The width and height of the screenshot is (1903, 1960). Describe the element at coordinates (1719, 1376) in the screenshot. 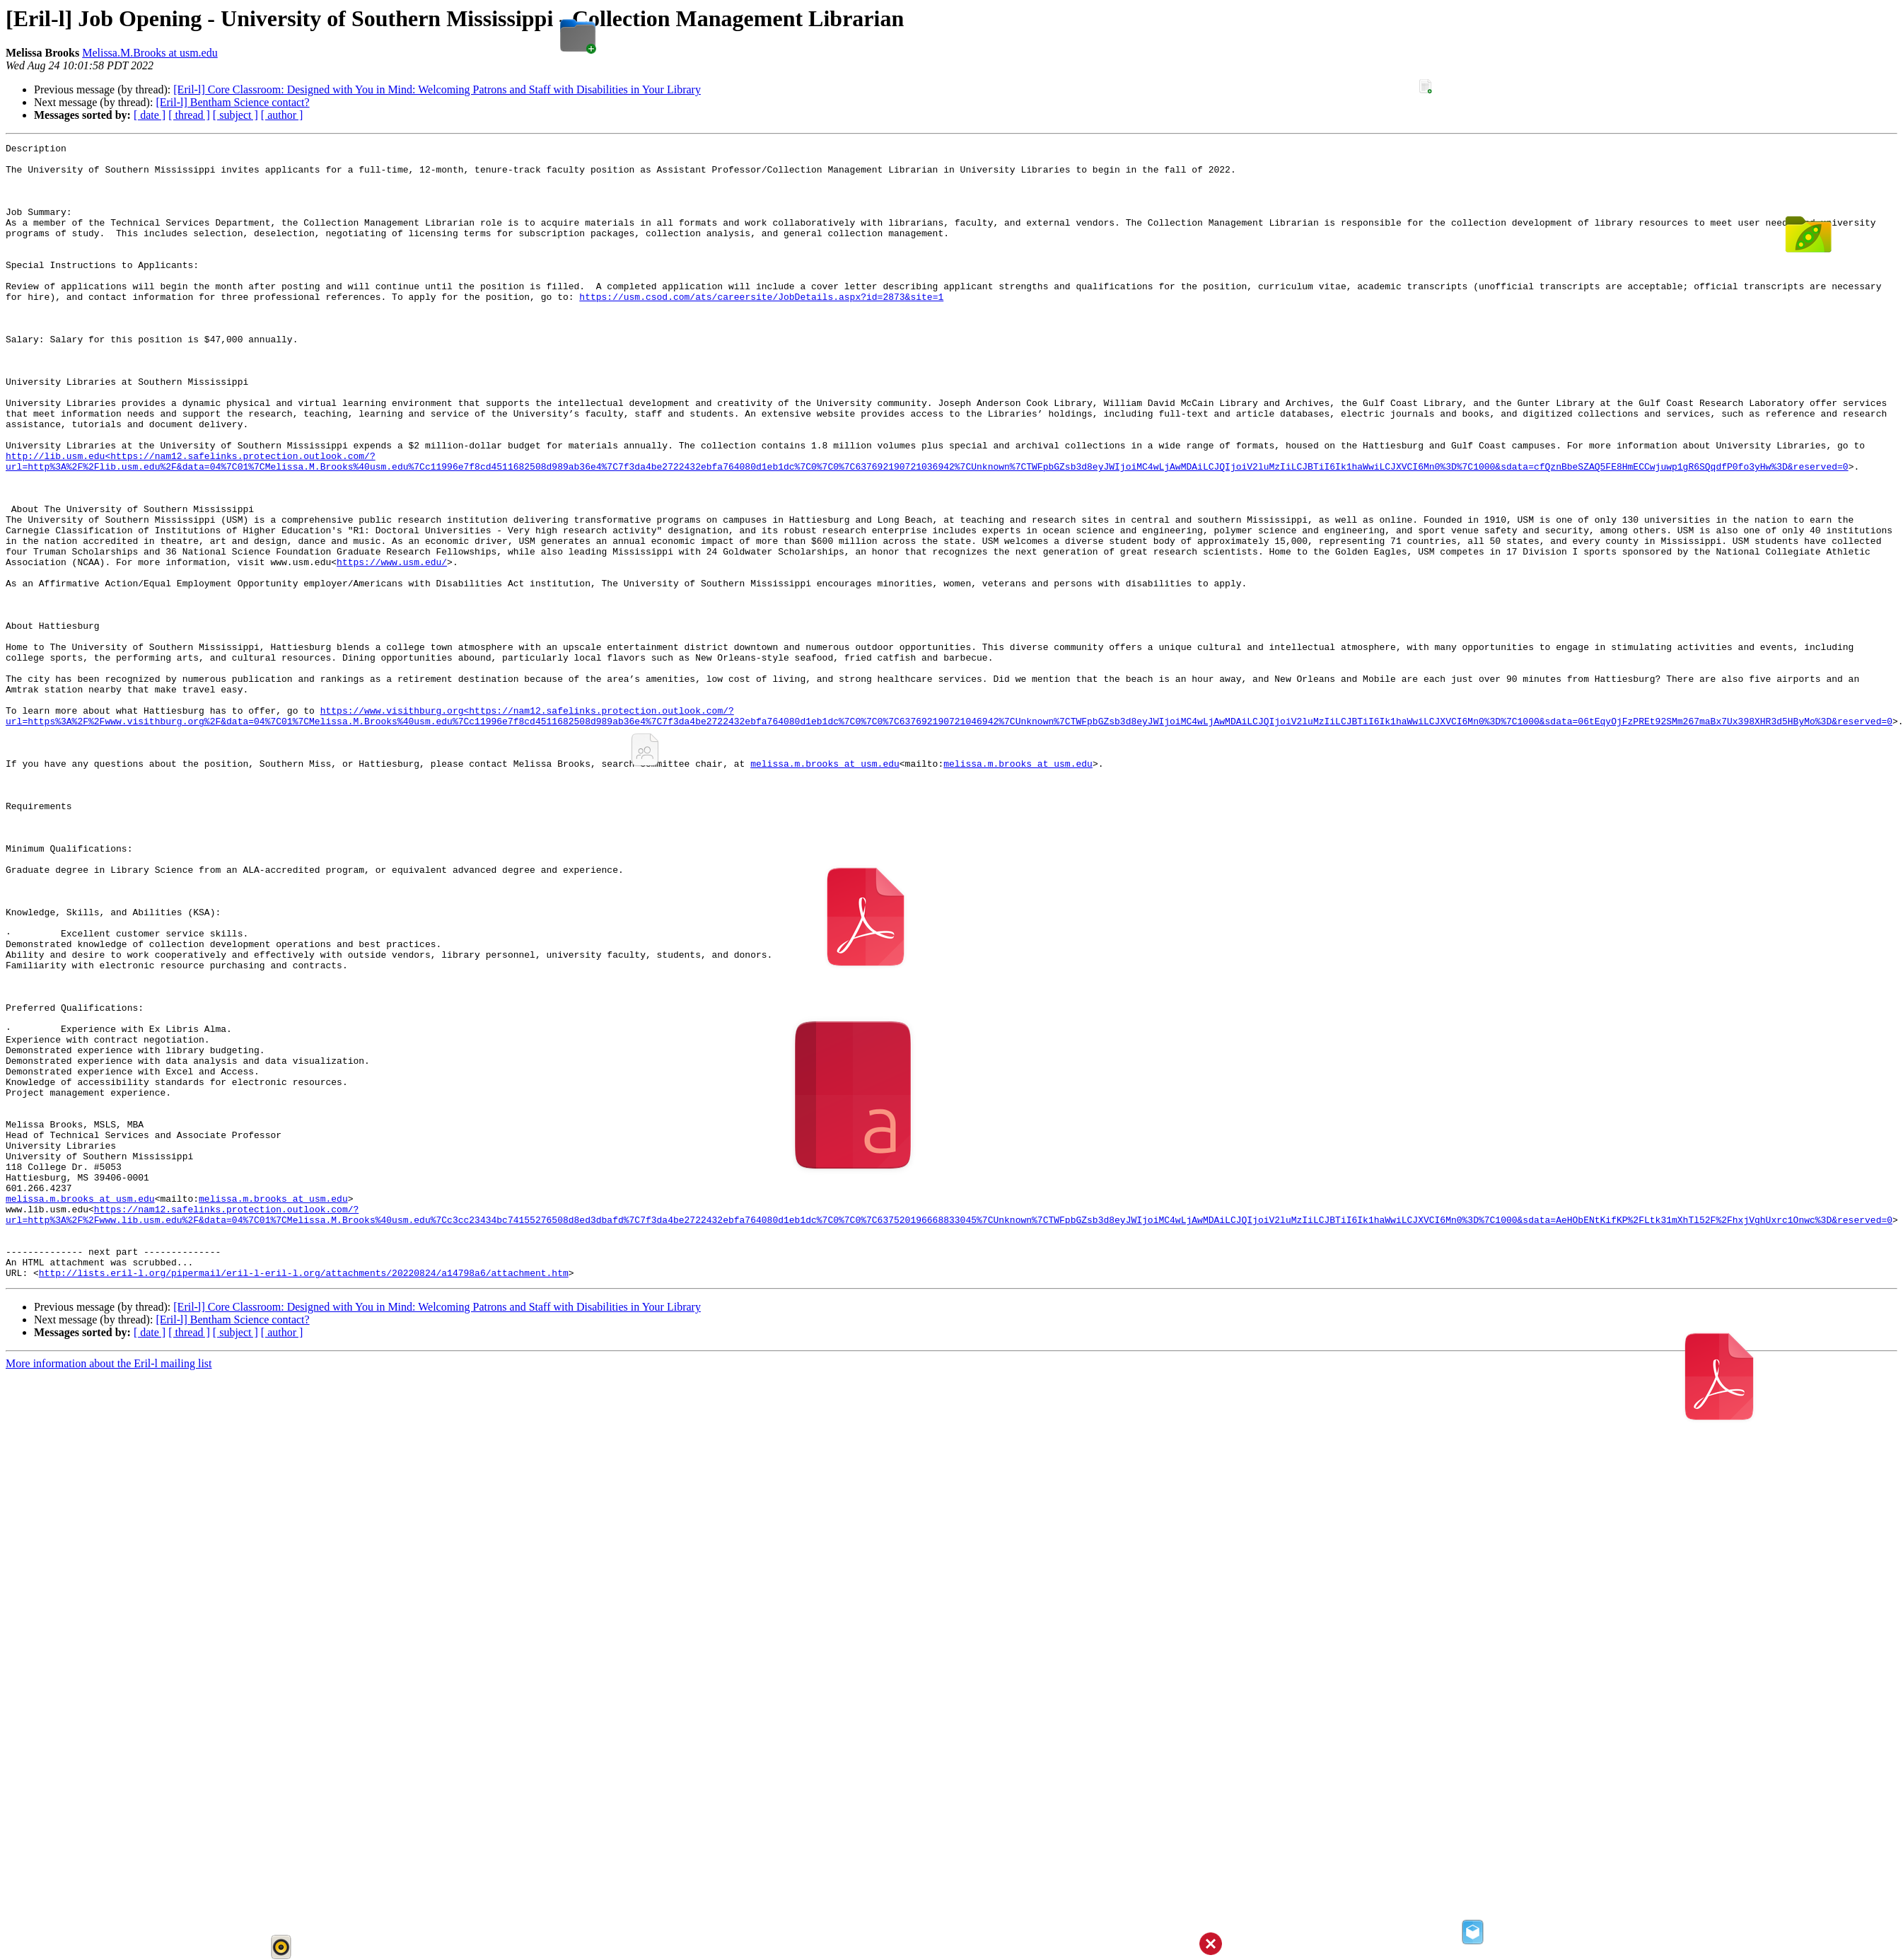

I see `open a compressed pdf document` at that location.